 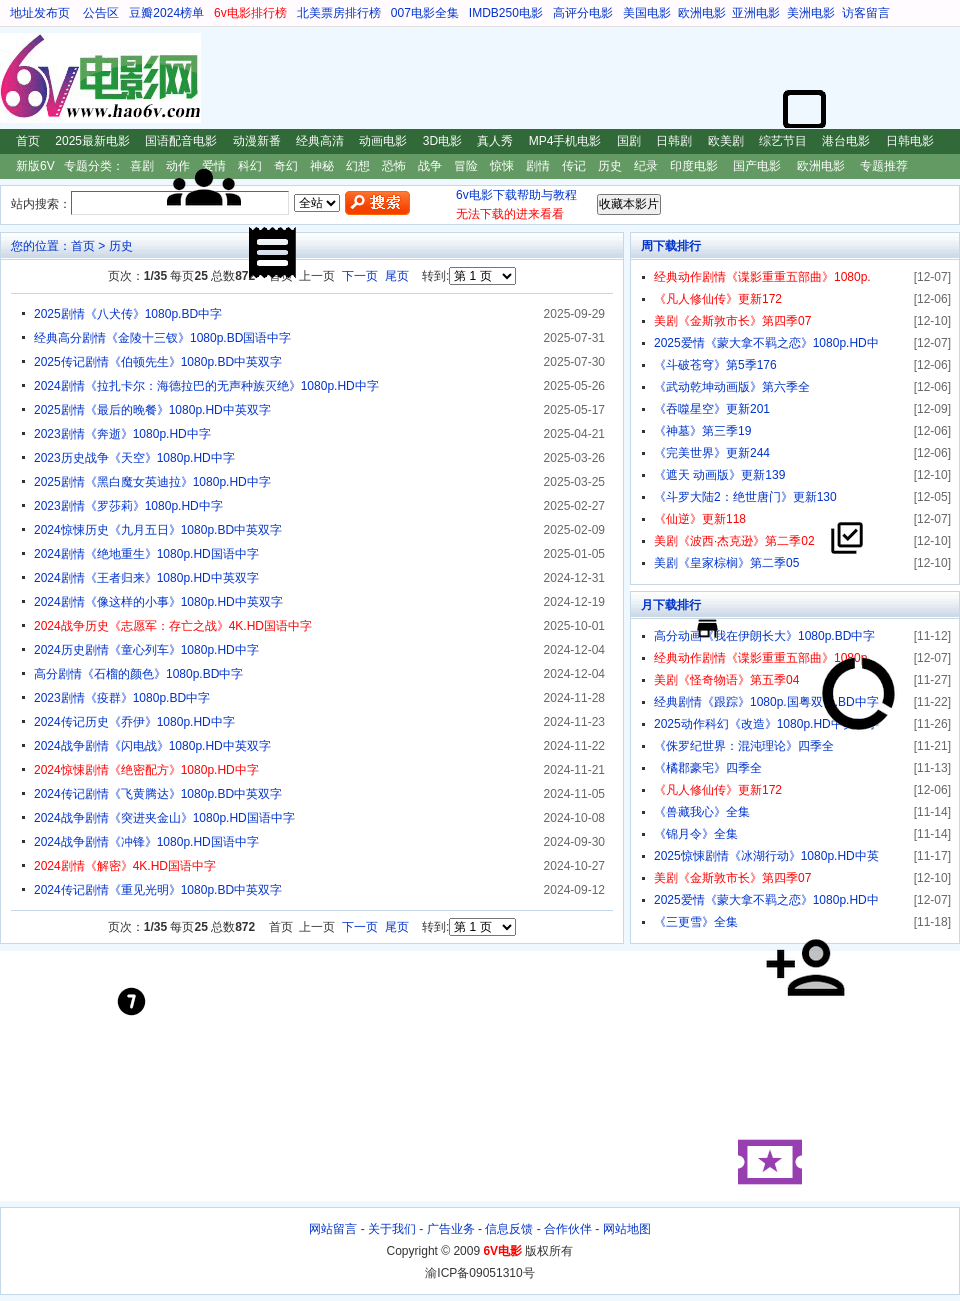 I want to click on access the store or marketplace, so click(x=707, y=628).